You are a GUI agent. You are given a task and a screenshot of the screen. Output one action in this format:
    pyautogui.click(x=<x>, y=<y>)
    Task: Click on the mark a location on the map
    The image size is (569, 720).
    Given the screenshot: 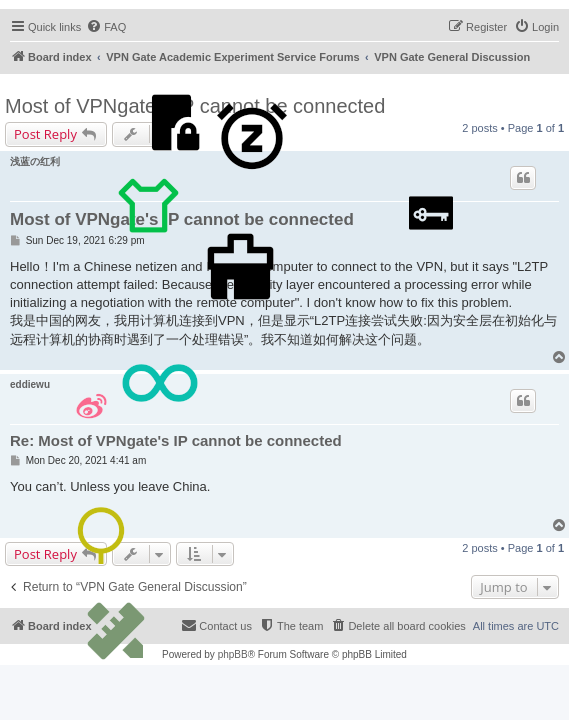 What is the action you would take?
    pyautogui.click(x=101, y=533)
    